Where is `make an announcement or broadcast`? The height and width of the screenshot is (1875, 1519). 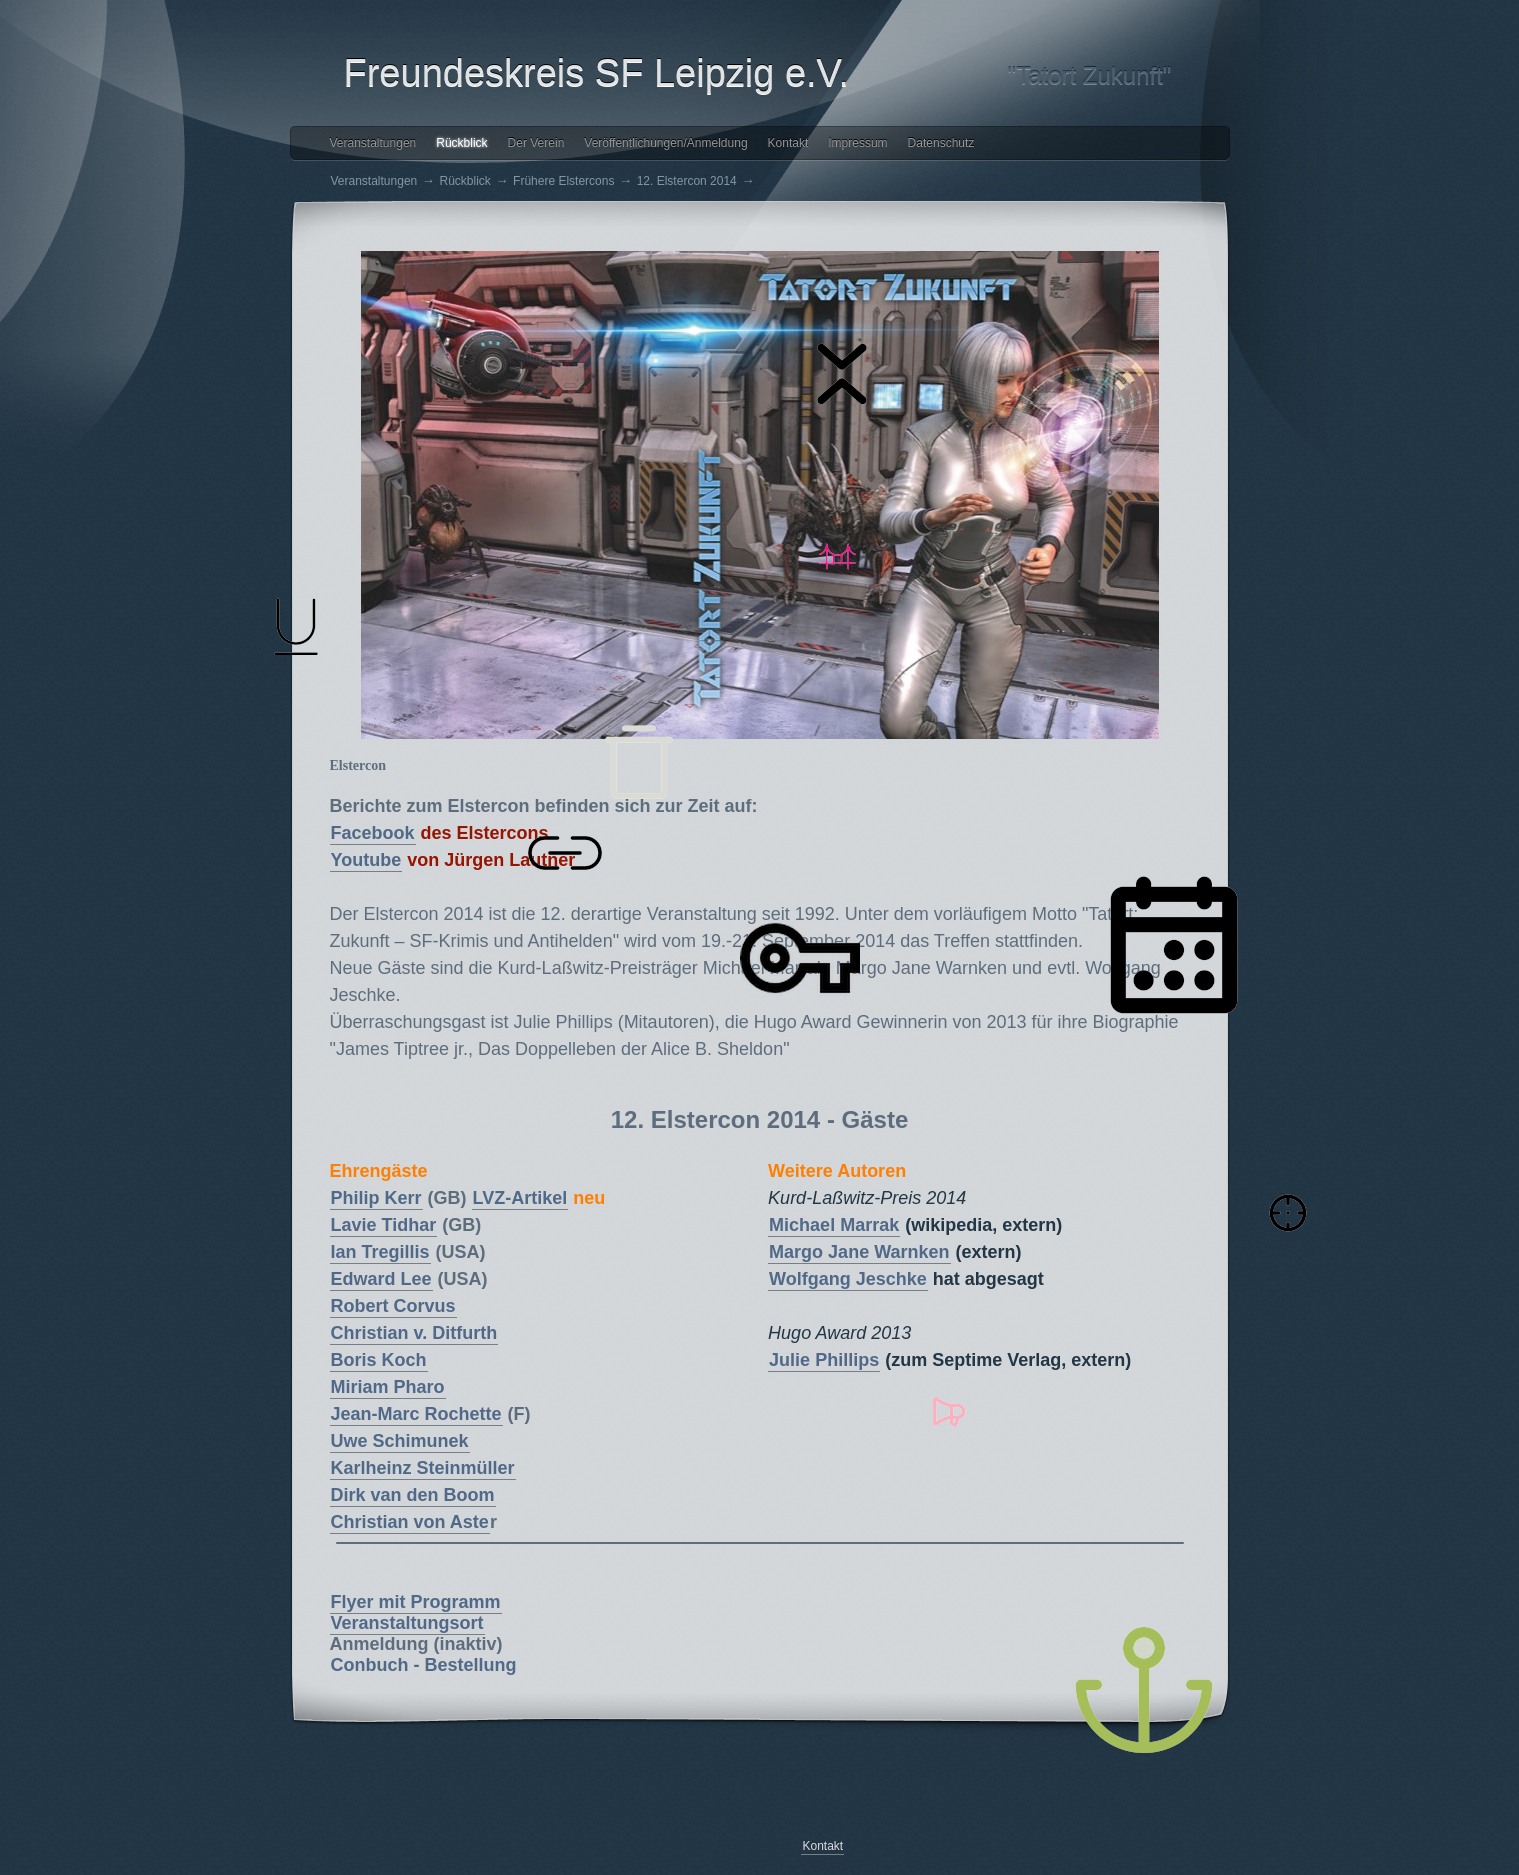
make an announcement or broadcast is located at coordinates (947, 1412).